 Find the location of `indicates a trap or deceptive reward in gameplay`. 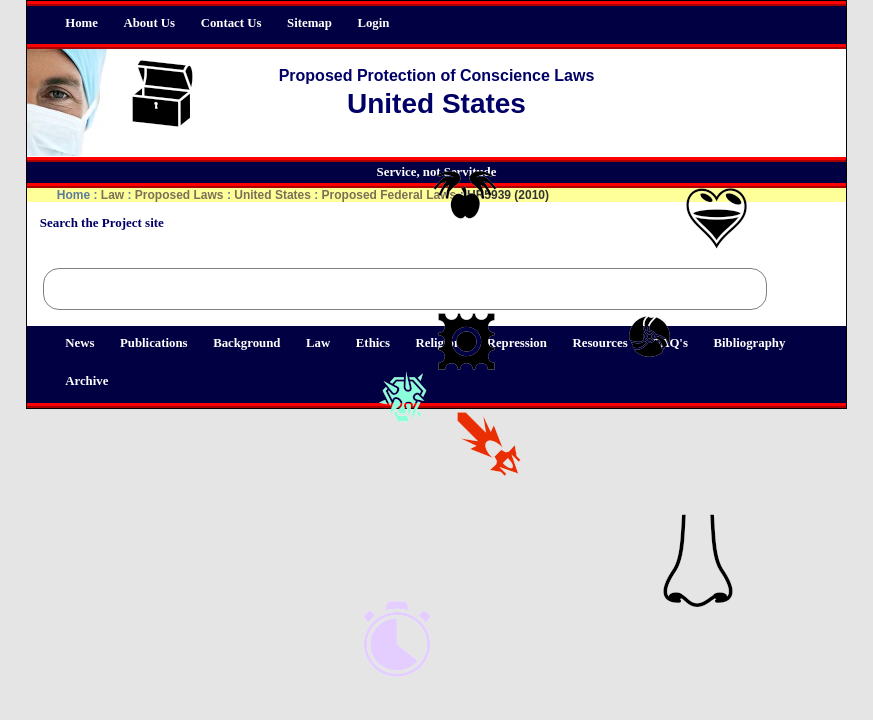

indicates a trap or deceptive reward in gameplay is located at coordinates (465, 192).